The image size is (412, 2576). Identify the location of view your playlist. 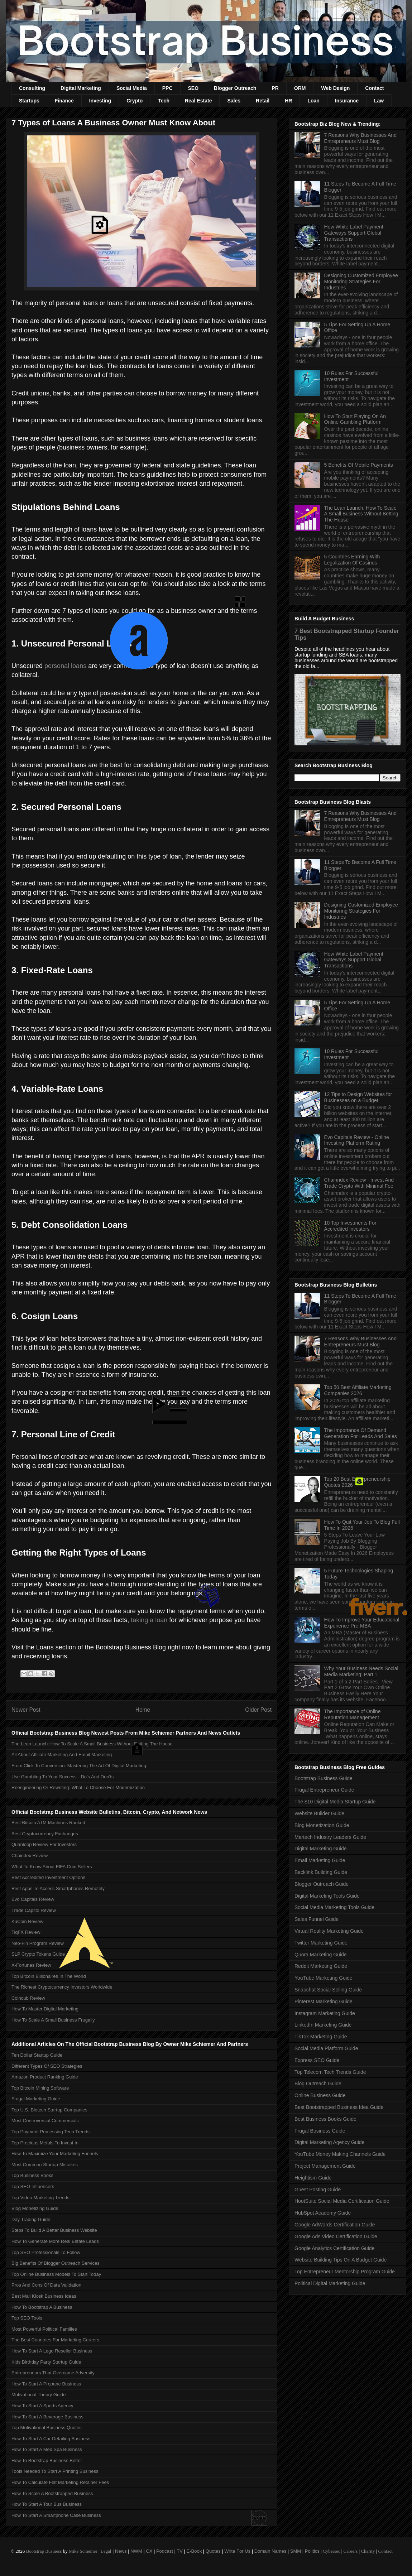
(170, 1410).